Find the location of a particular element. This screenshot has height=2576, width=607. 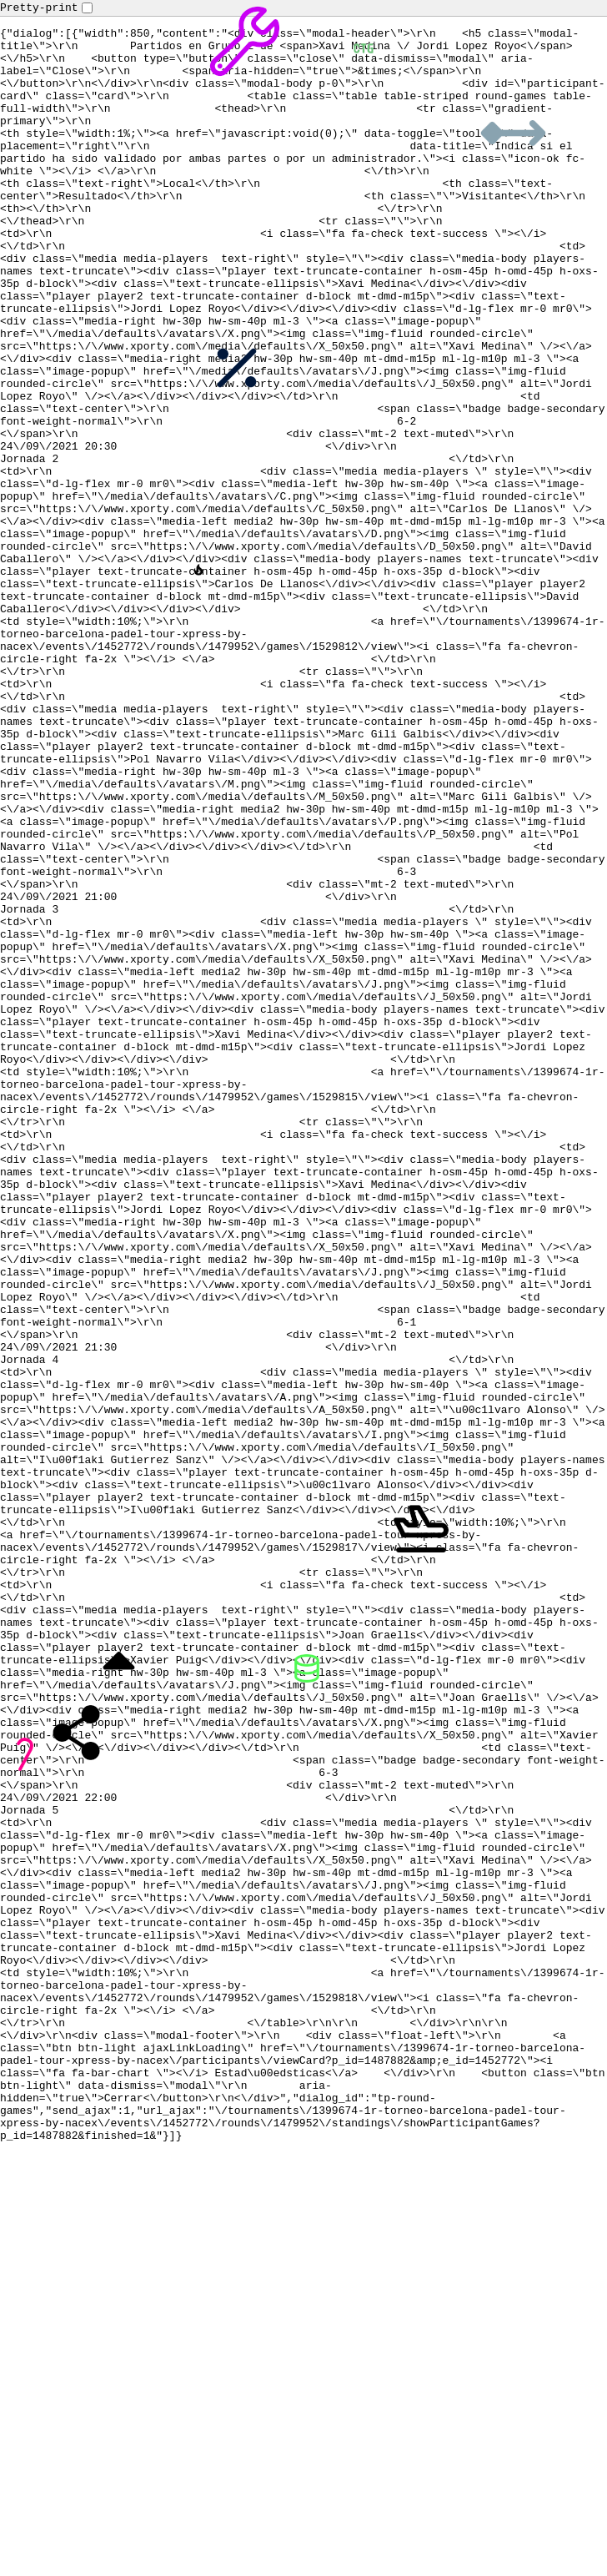

collapse an expanded section is located at coordinates (118, 1663).